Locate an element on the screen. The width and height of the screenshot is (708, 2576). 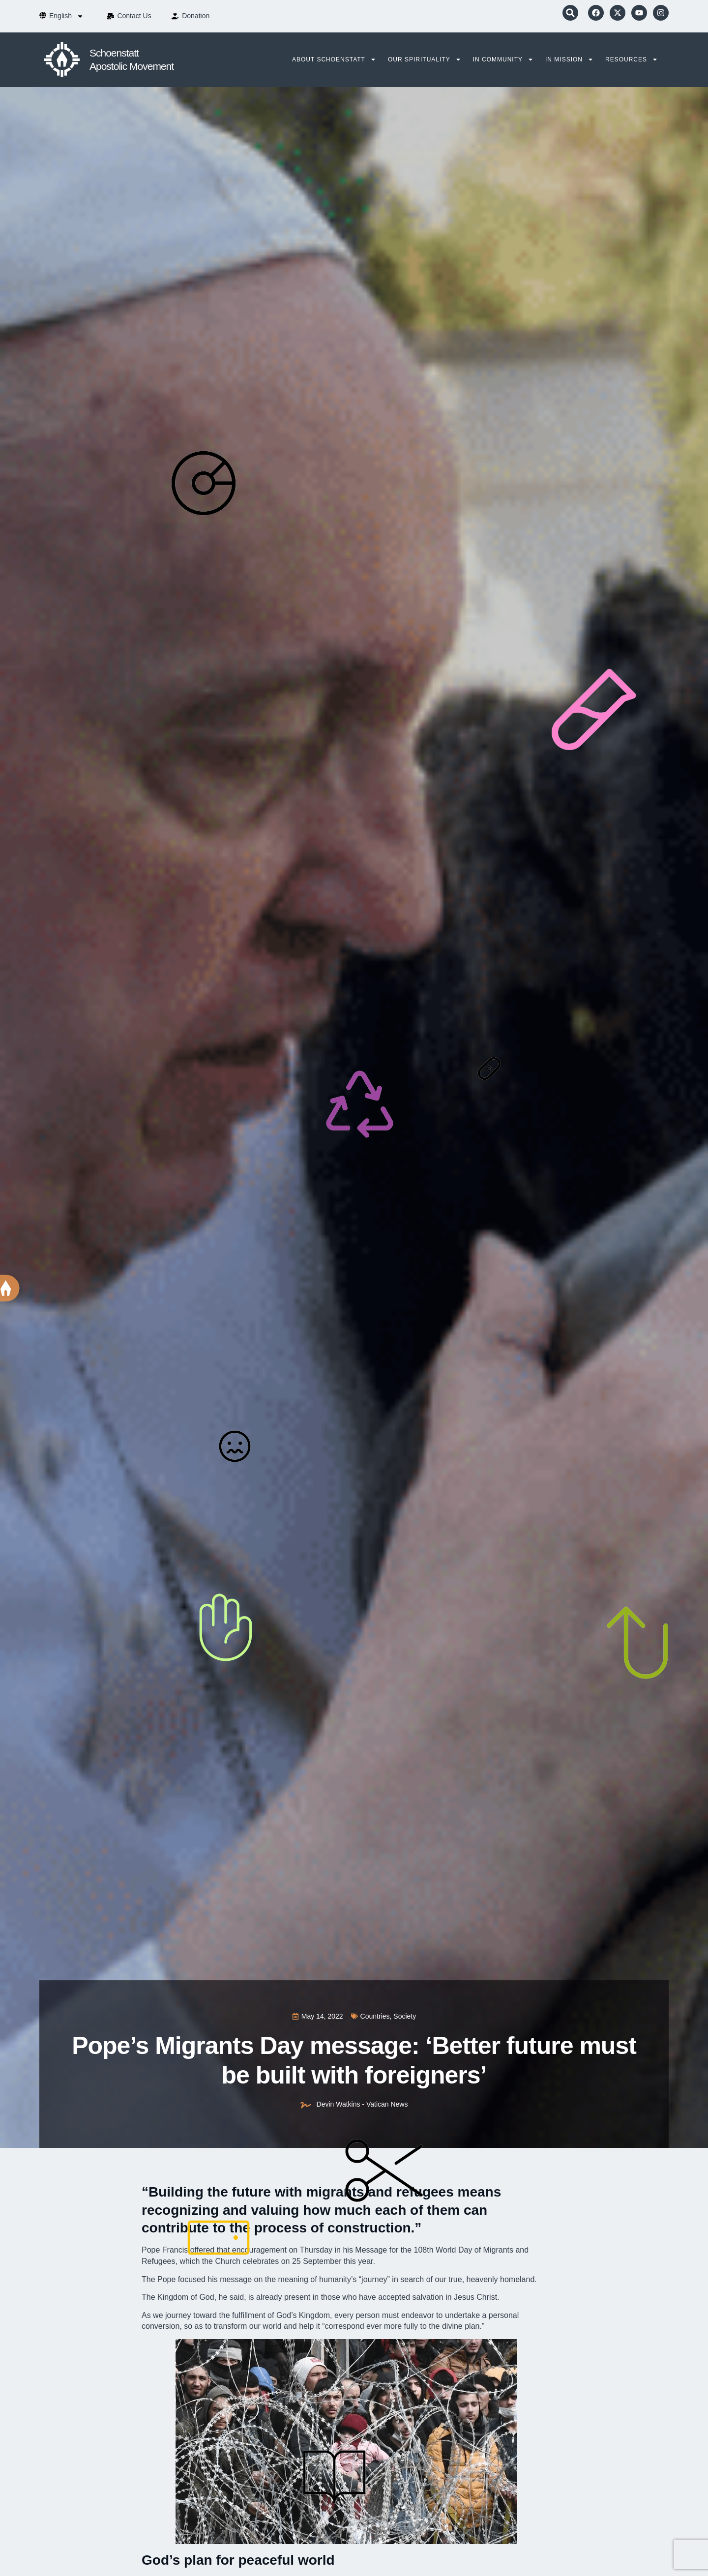
cut selected content is located at coordinates (383, 2171).